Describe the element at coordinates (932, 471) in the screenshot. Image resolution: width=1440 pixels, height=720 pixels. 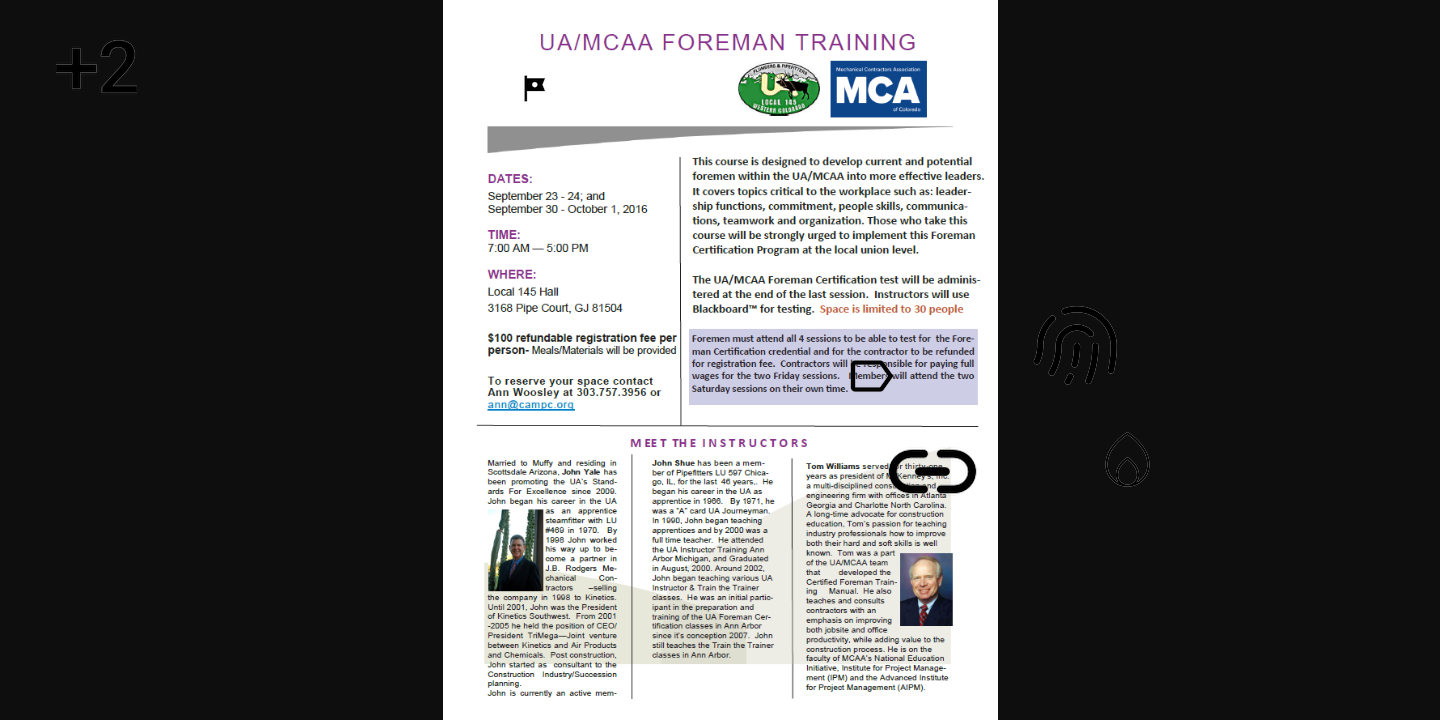
I see `insert a hyperlink` at that location.